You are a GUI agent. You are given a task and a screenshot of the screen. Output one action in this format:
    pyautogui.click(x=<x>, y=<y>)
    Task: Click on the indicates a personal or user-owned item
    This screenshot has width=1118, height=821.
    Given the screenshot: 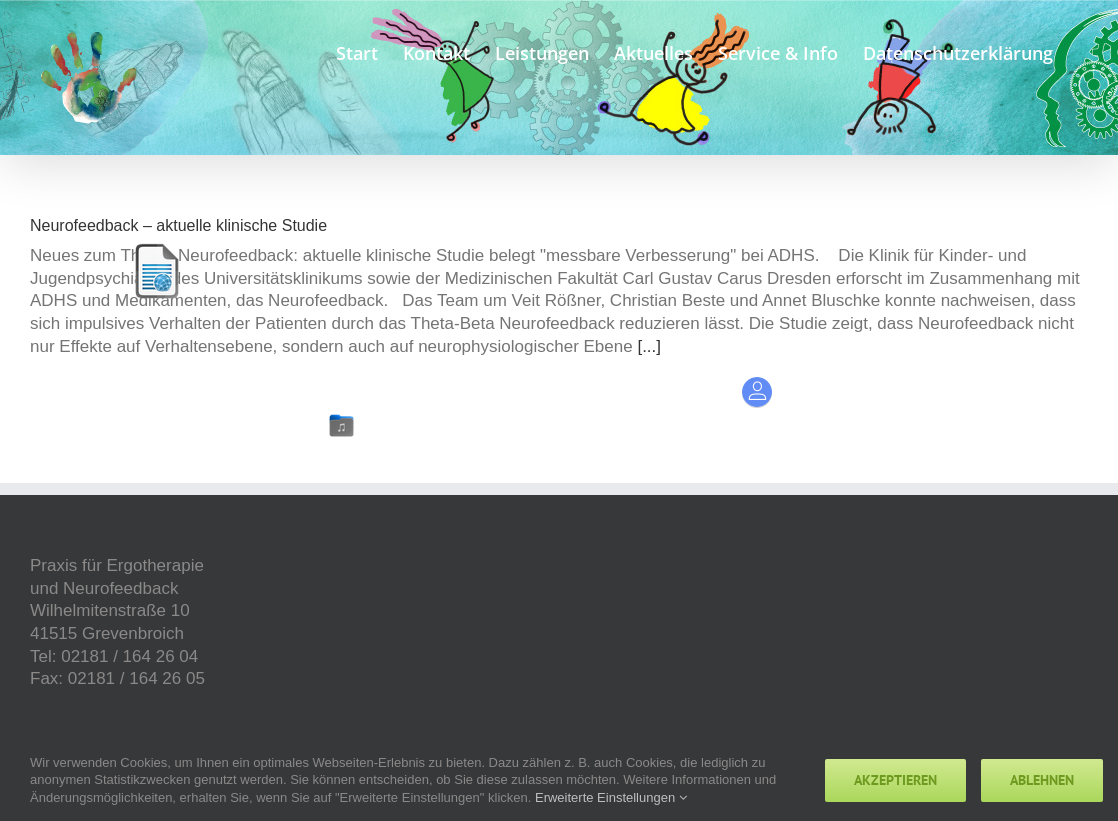 What is the action you would take?
    pyautogui.click(x=757, y=392)
    